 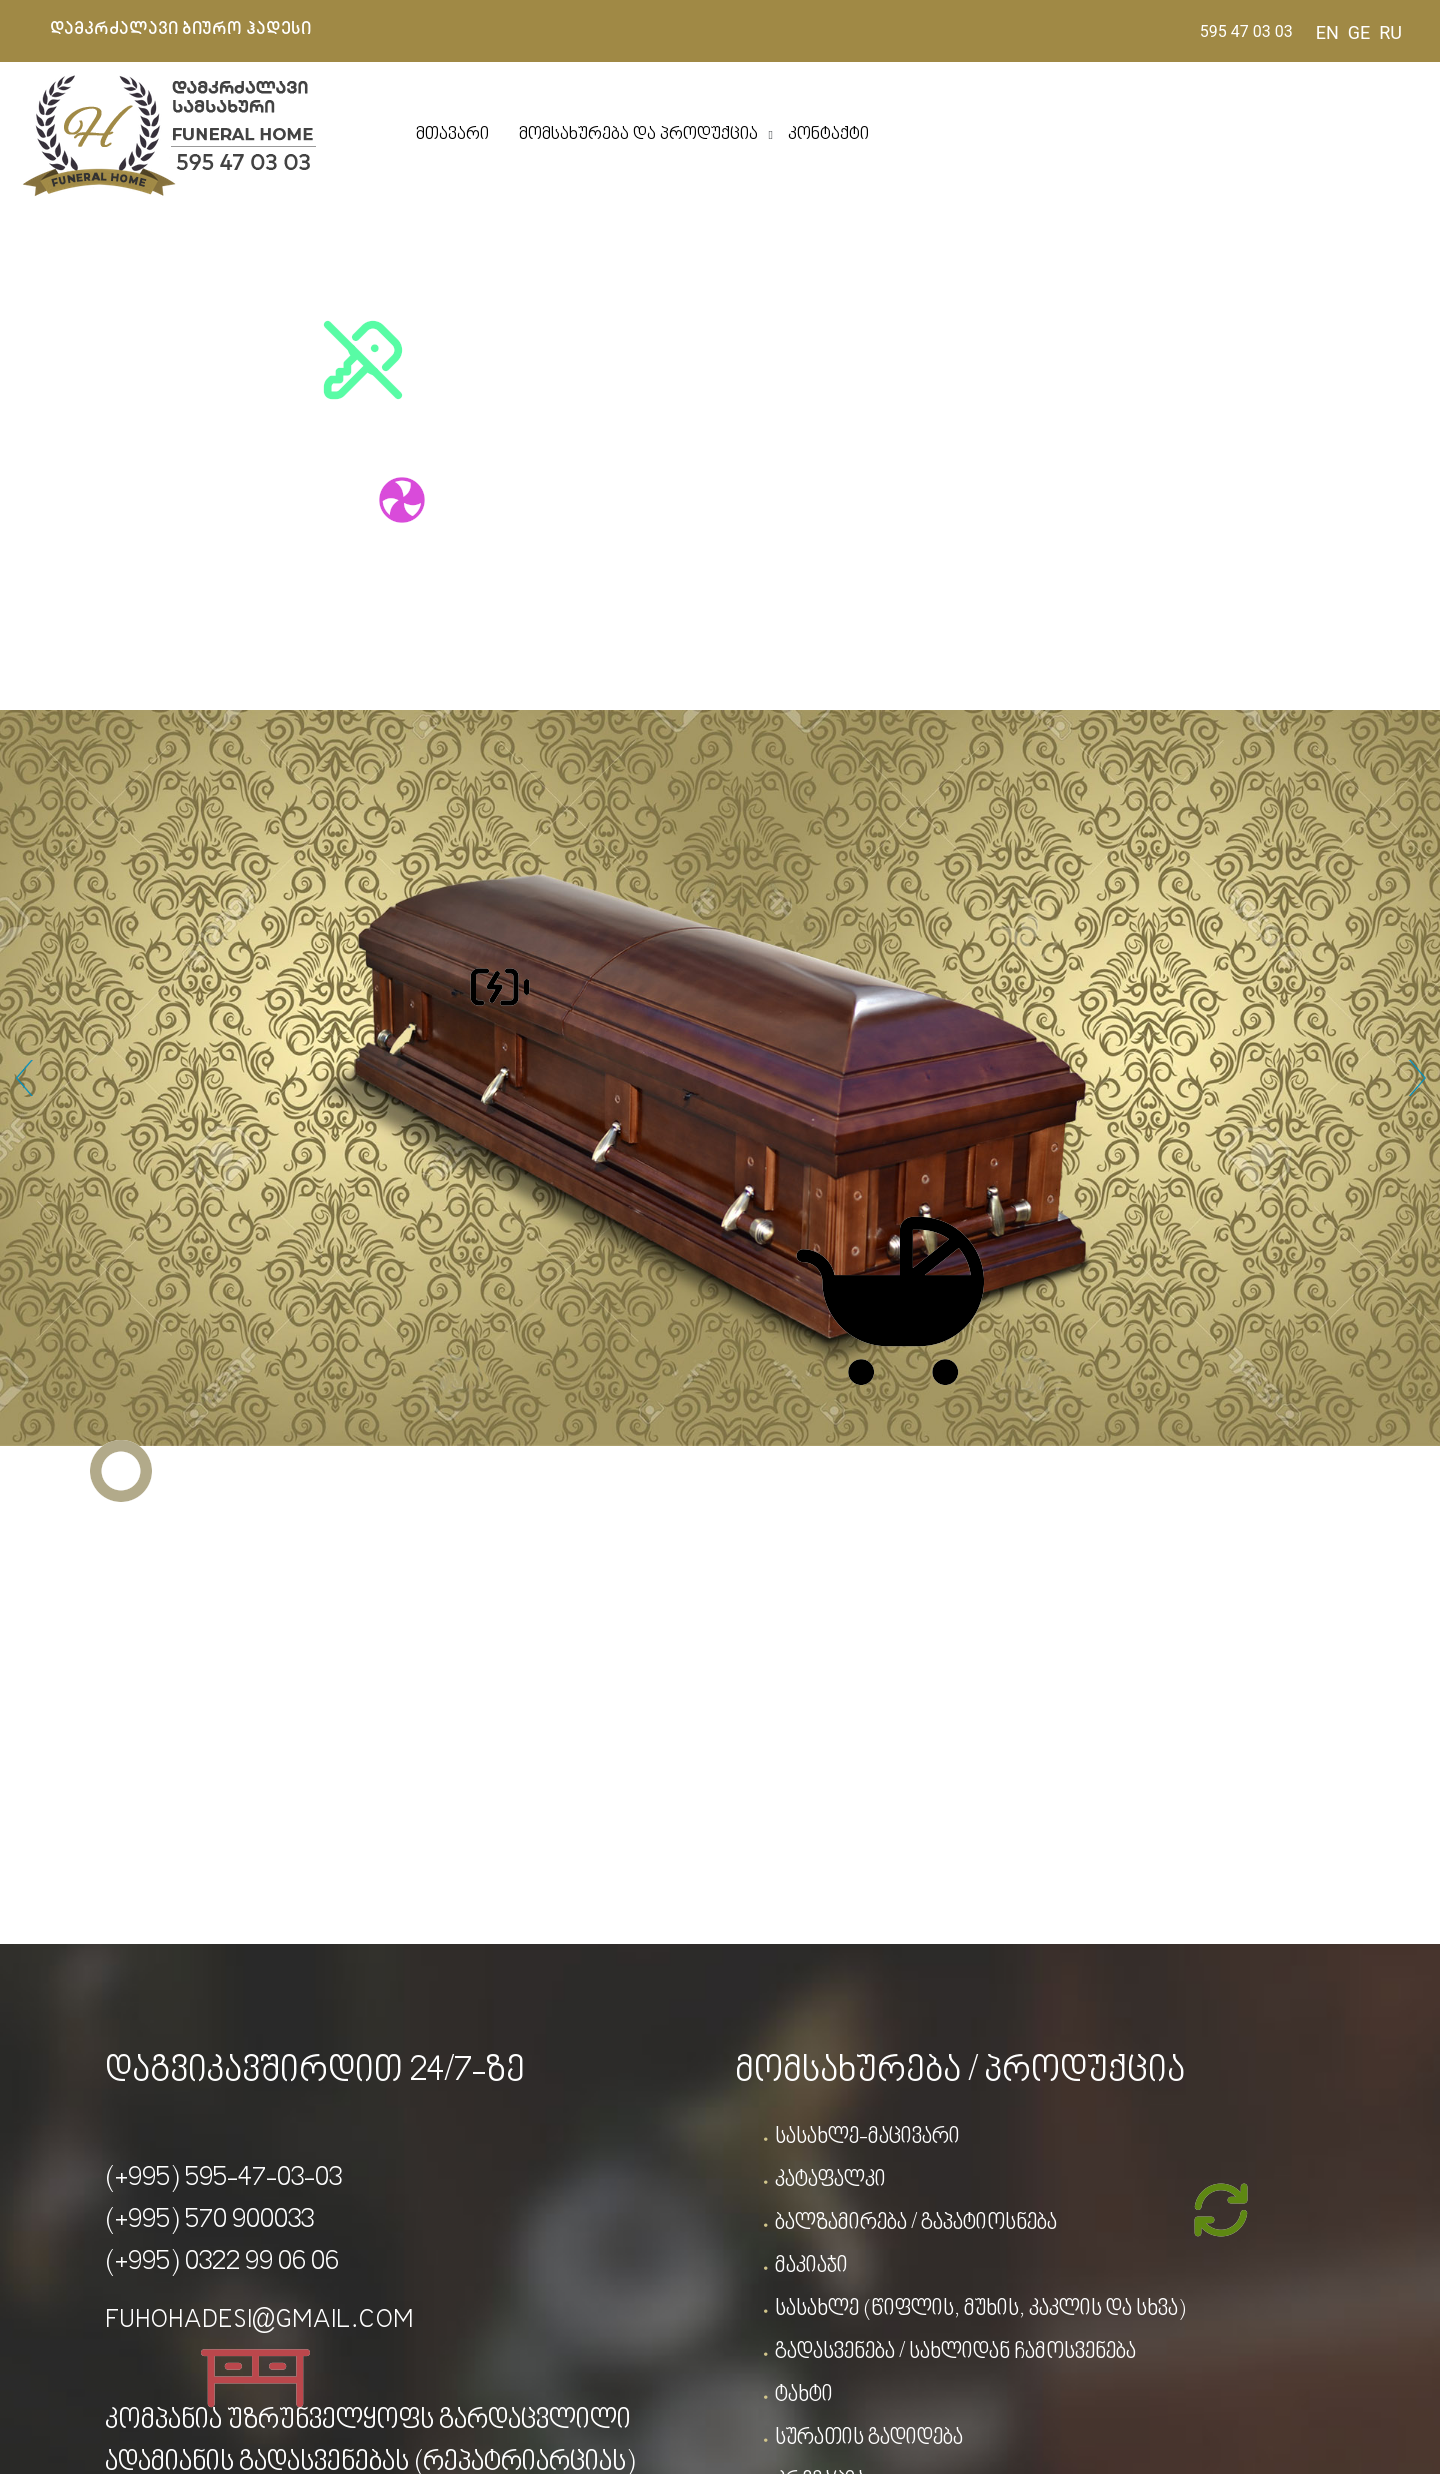 What do you see at coordinates (121, 1471) in the screenshot?
I see `indicates an unread notification or new item` at bounding box center [121, 1471].